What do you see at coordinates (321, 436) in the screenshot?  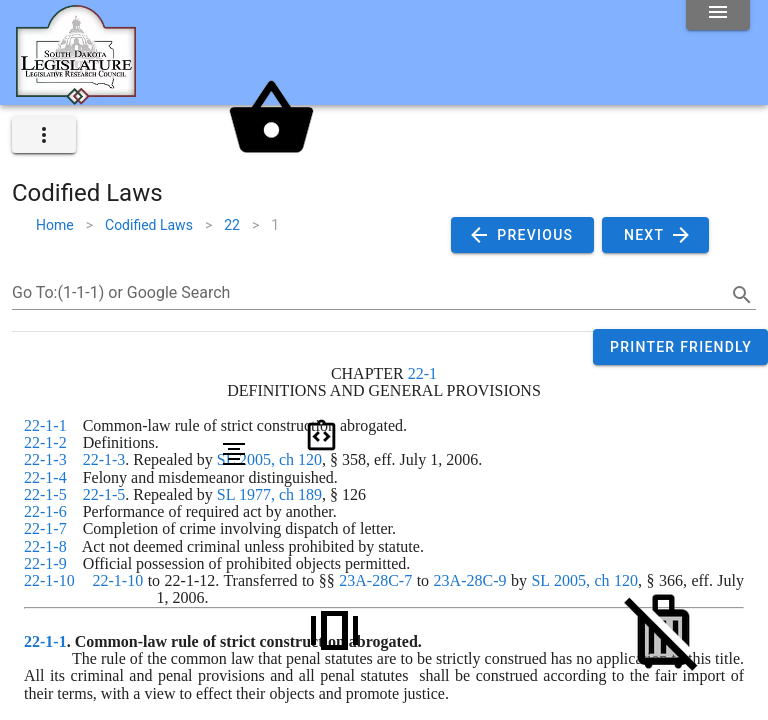 I see `view code integration instructions` at bounding box center [321, 436].